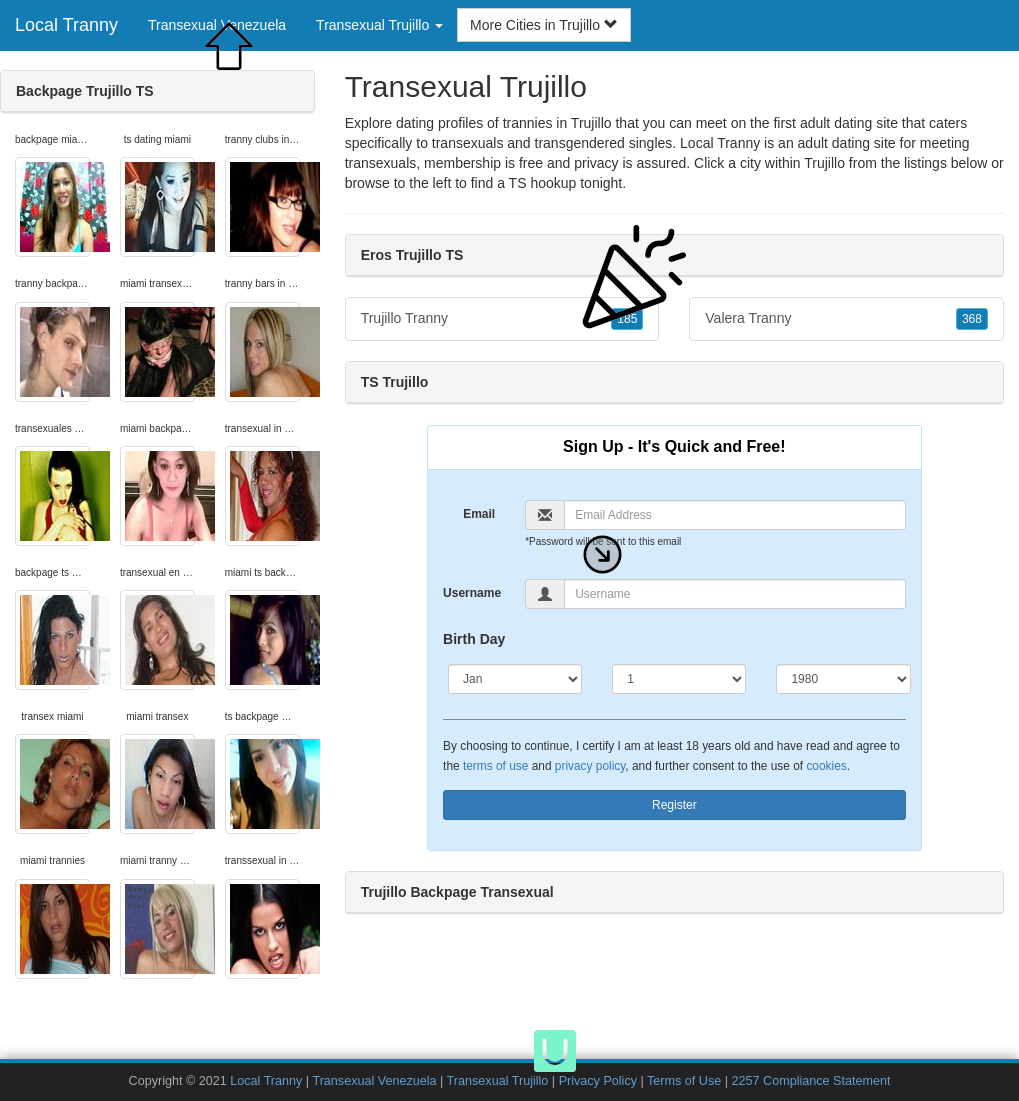 The width and height of the screenshot is (1019, 1101). I want to click on perform a union operation on selected shapes, so click(555, 1051).